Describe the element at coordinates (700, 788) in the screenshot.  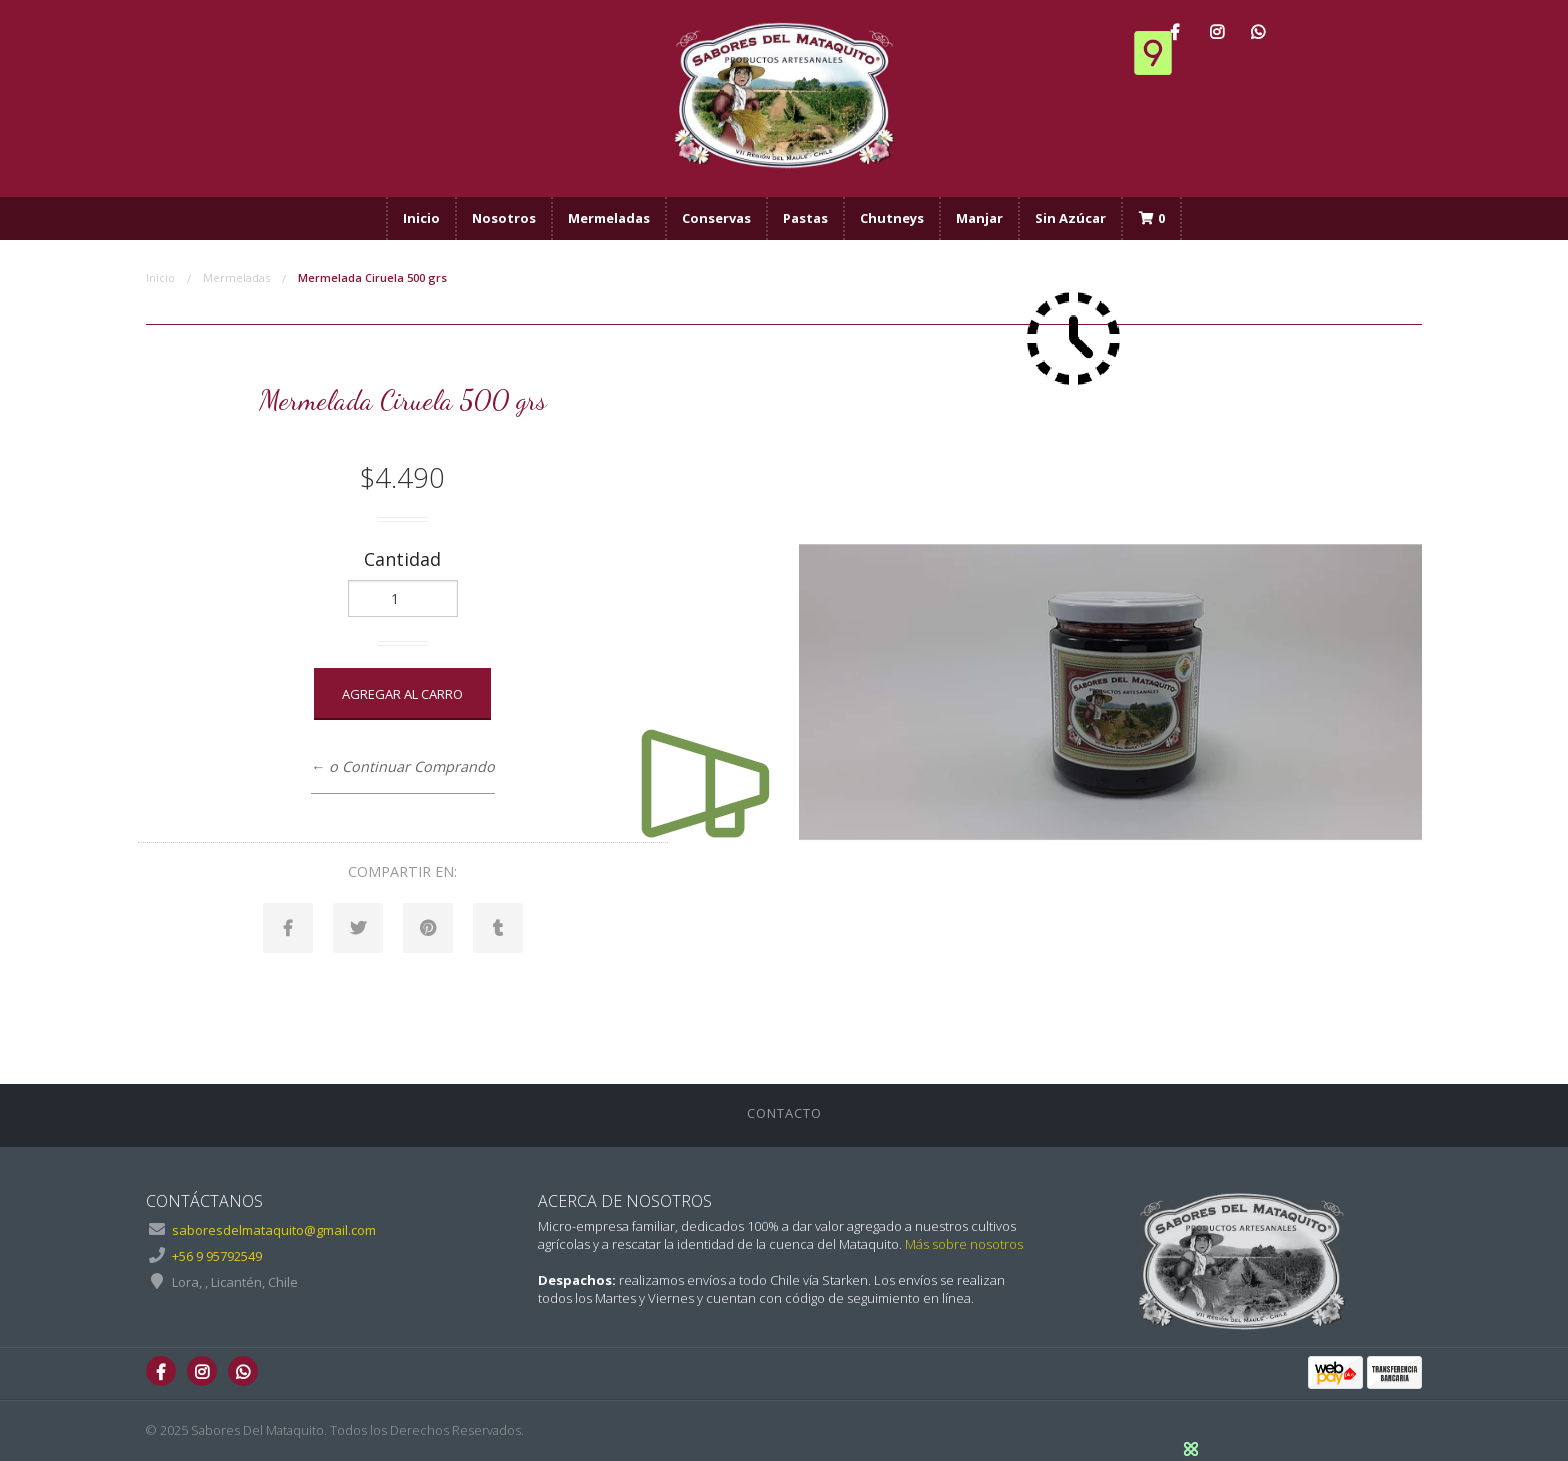
I see `make an announcement or broadcast` at that location.